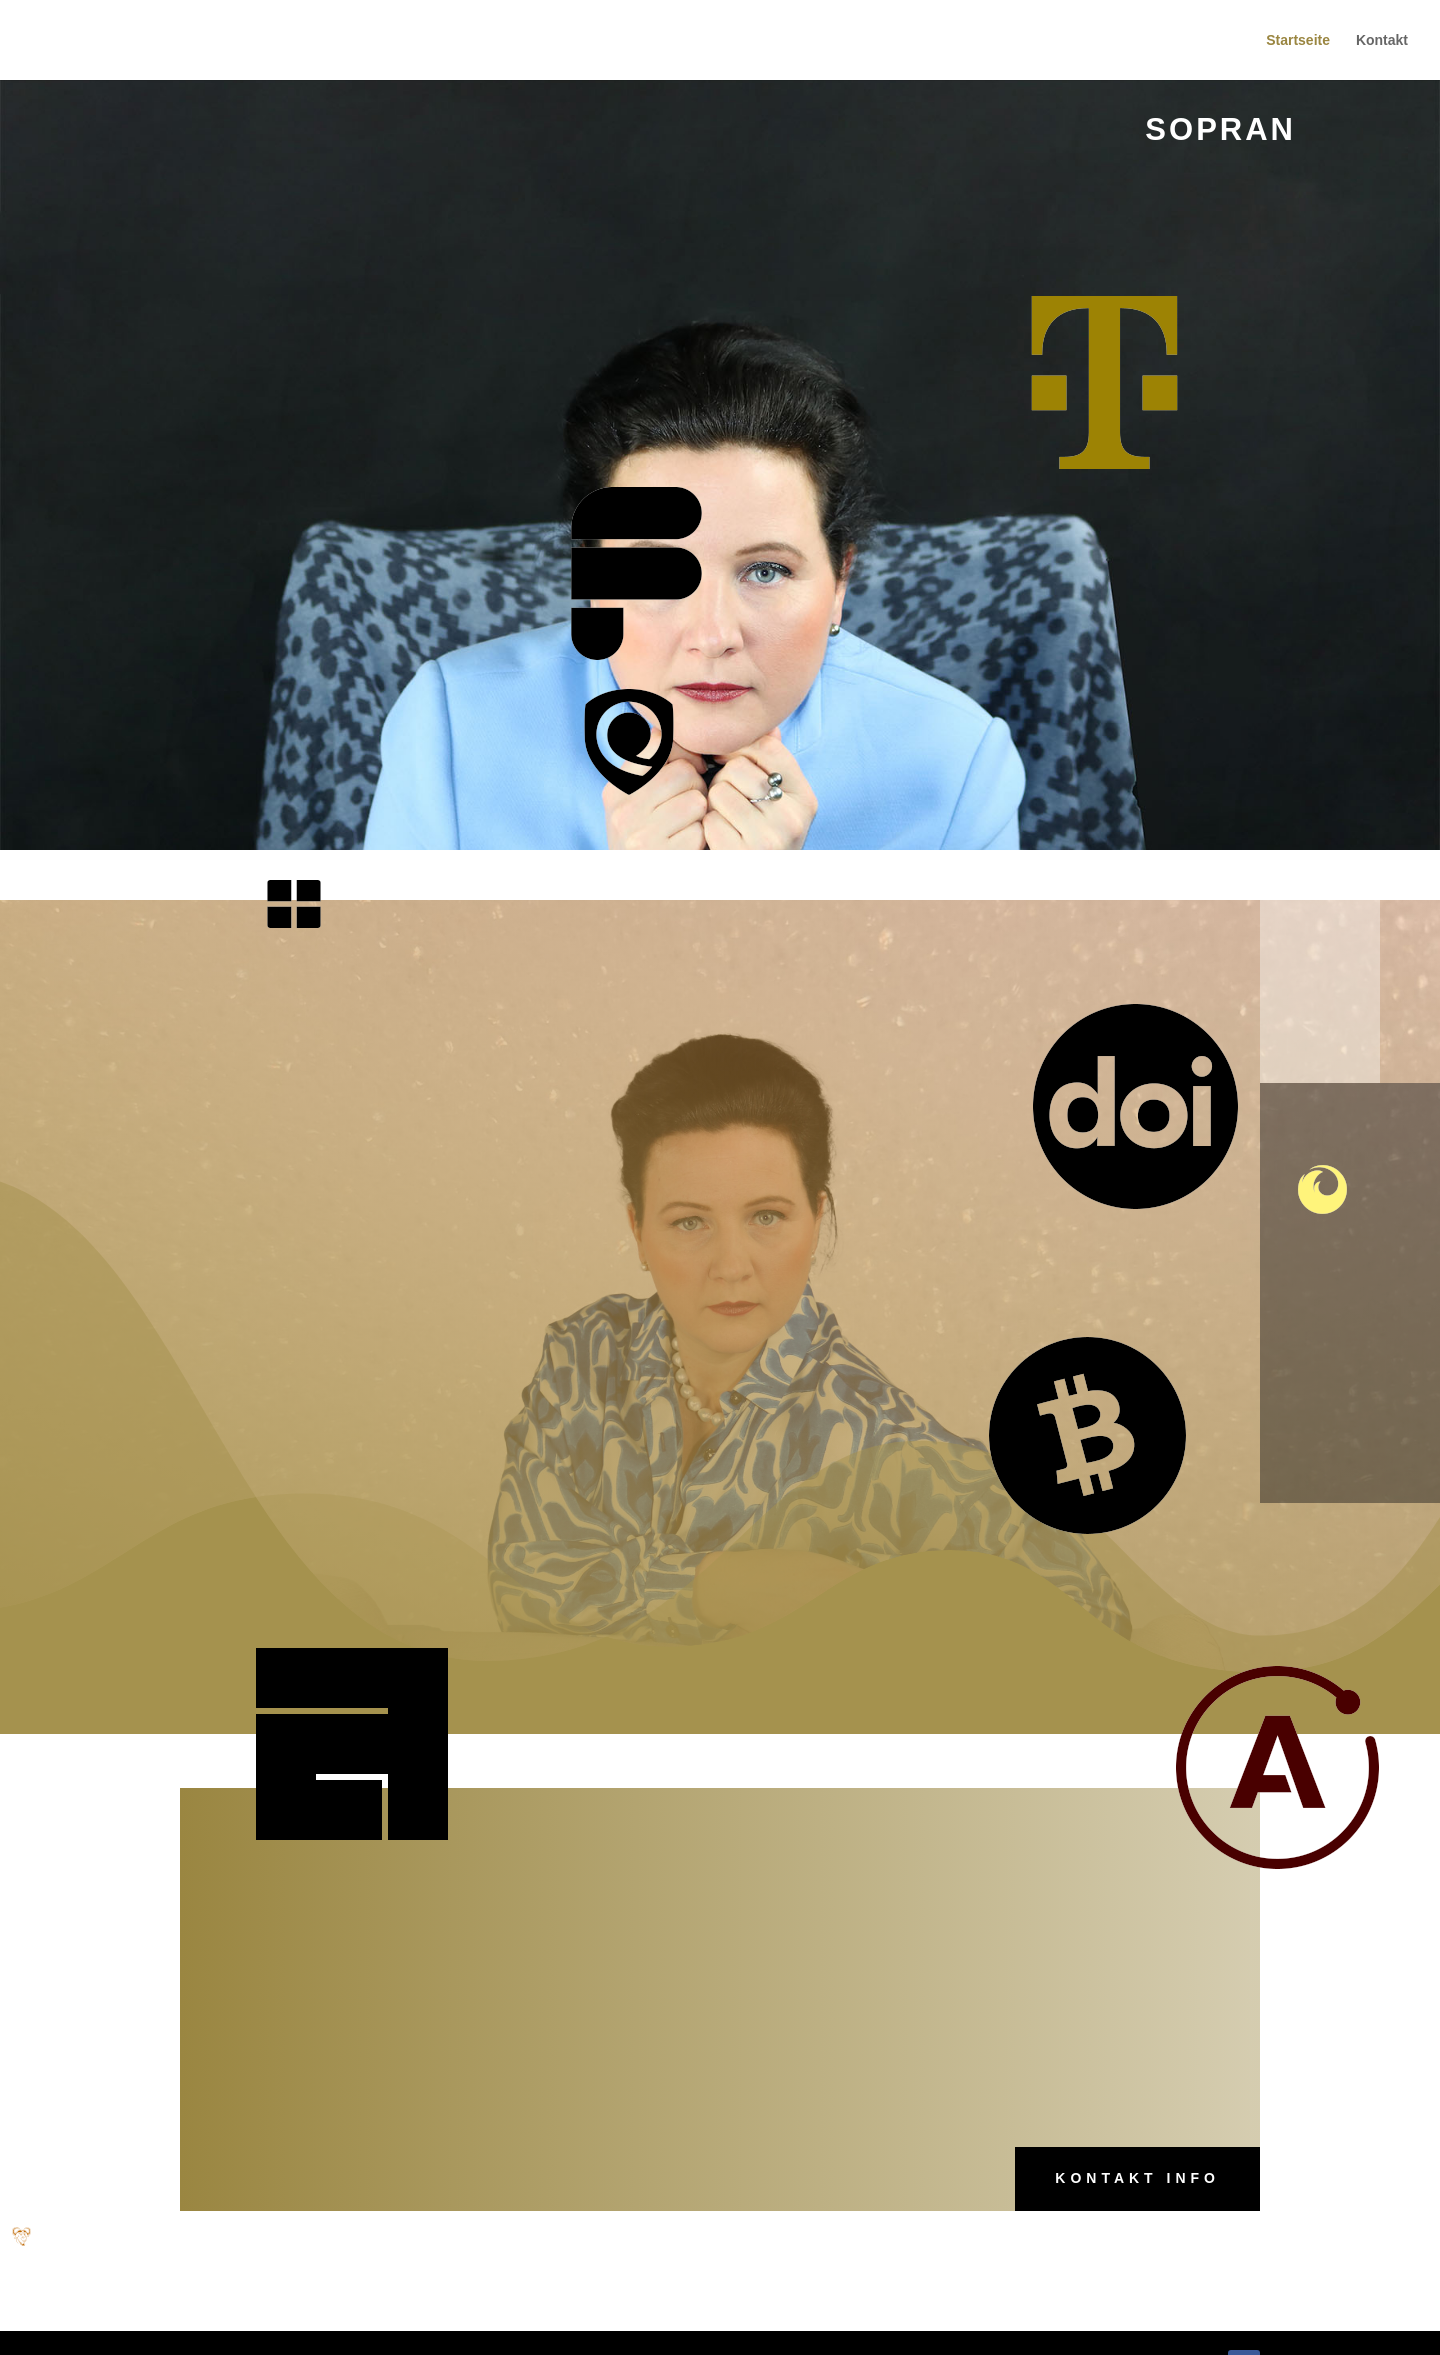 This screenshot has width=1440, height=2355. What do you see at coordinates (1135, 1106) in the screenshot?
I see `digital object identifier (DOI) logo` at bounding box center [1135, 1106].